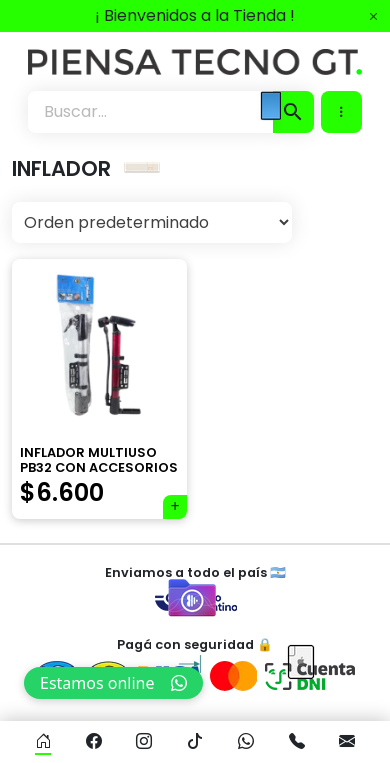 The image size is (390, 763). I want to click on jump to the last item in a list, so click(190, 664).